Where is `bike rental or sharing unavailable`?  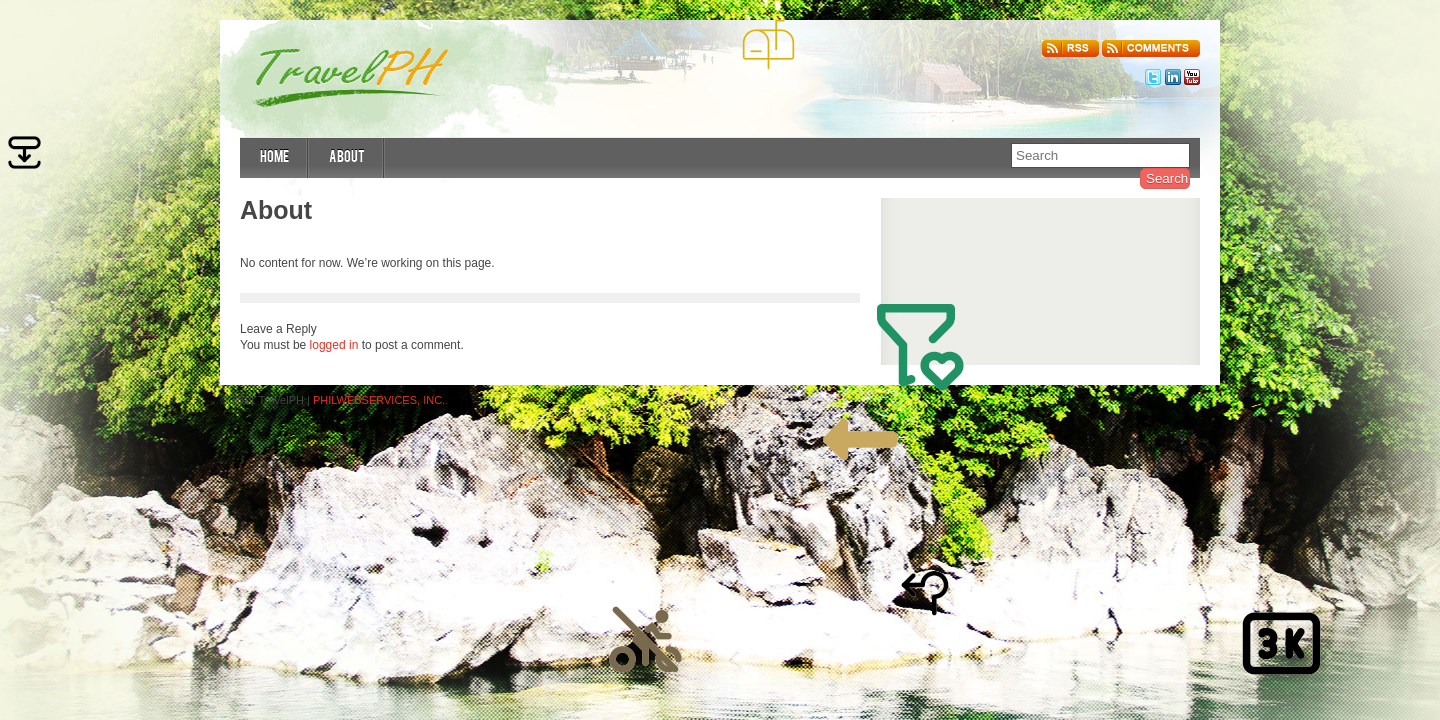 bike rental or sharing unavailable is located at coordinates (645, 639).